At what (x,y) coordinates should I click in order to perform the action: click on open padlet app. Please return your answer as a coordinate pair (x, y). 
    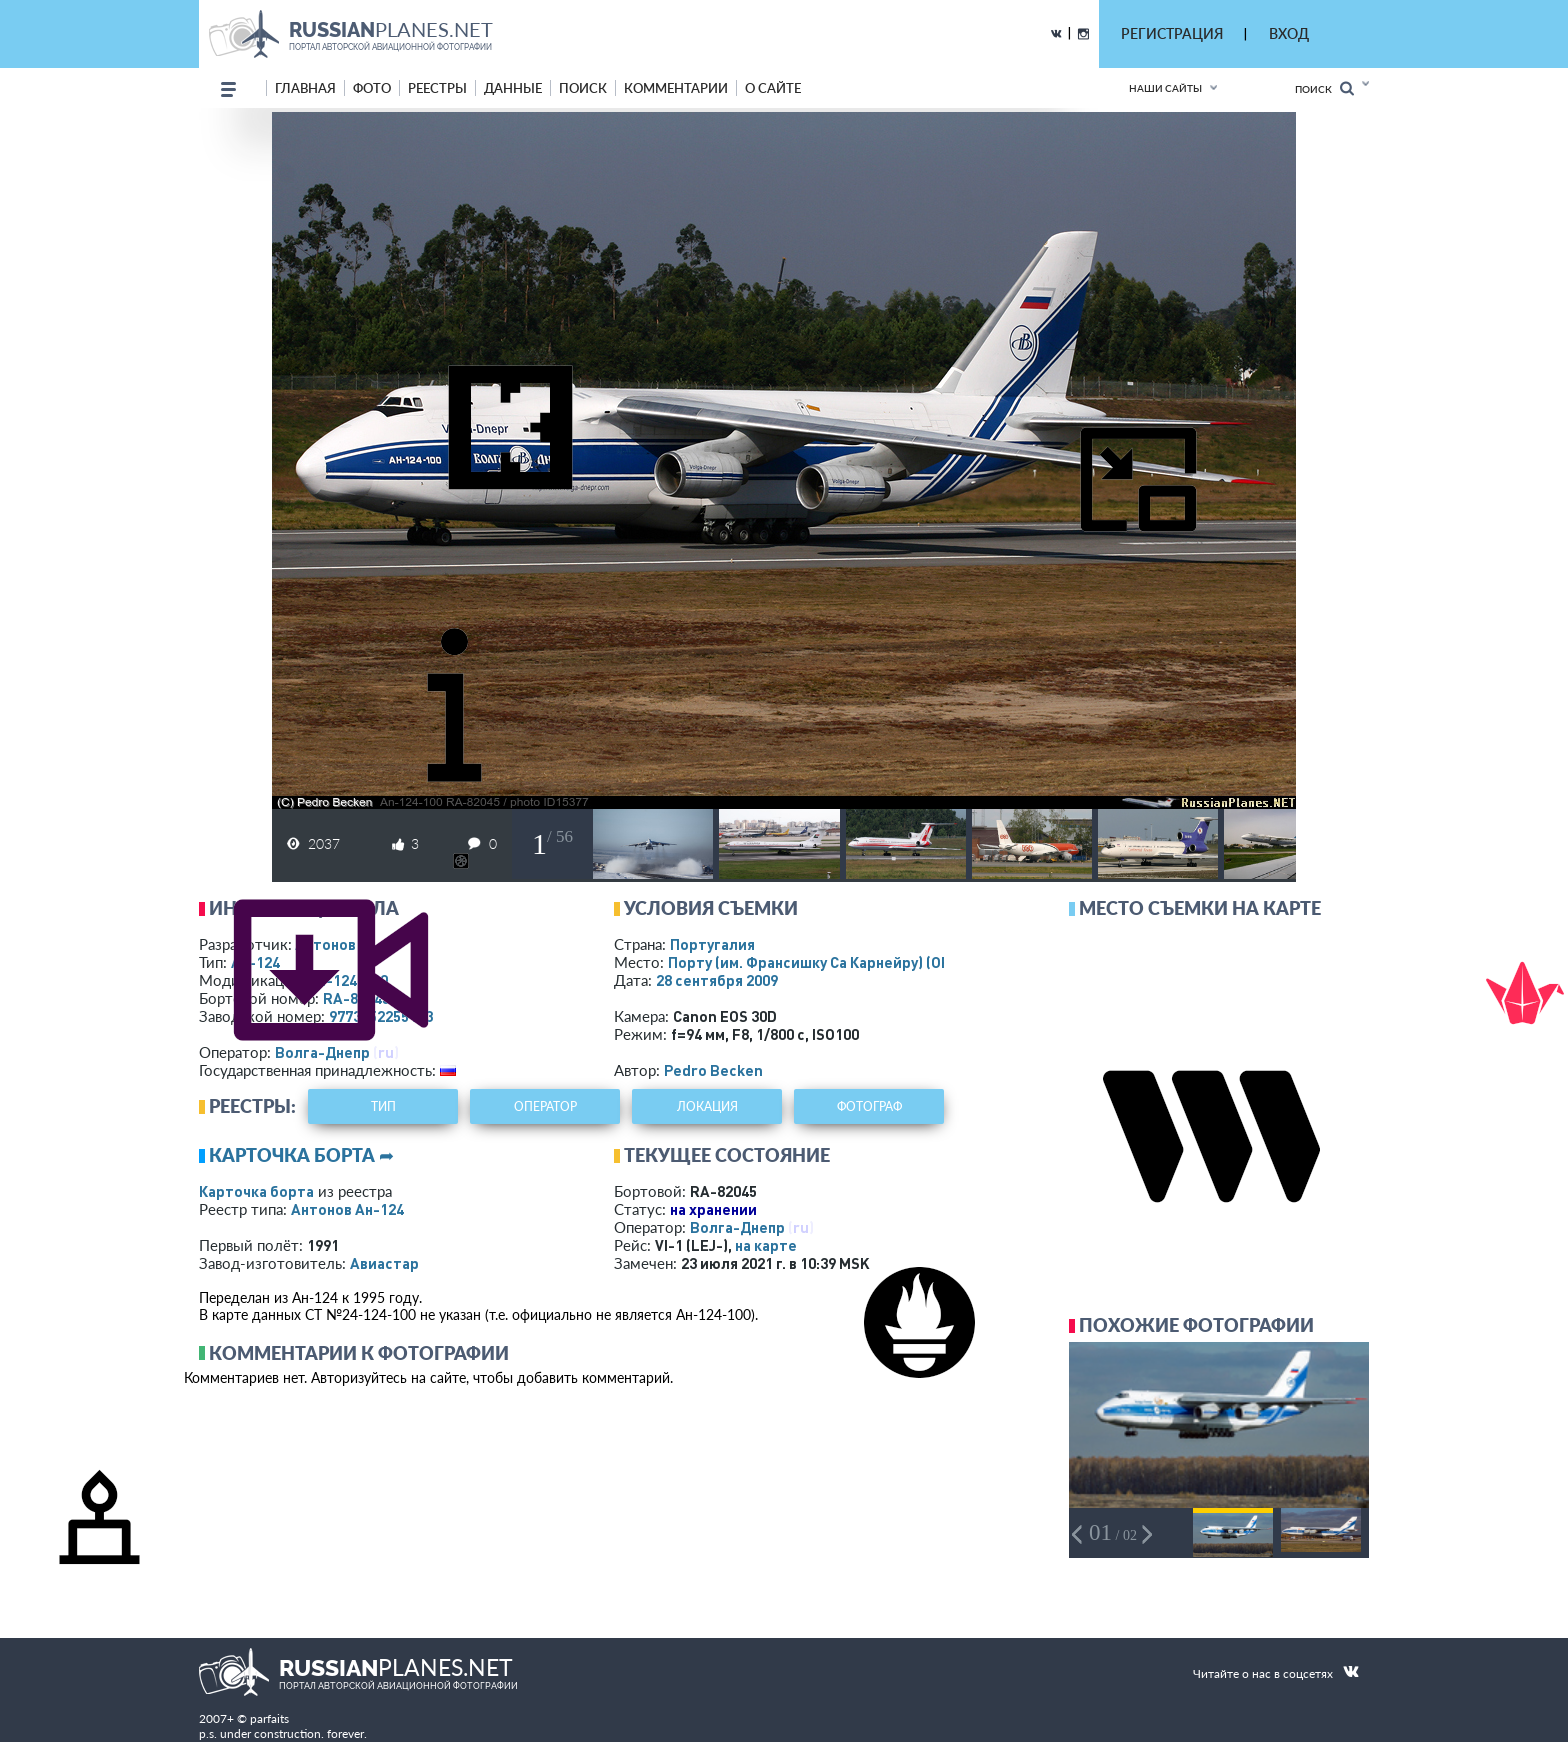
    Looking at the image, I should click on (1525, 993).